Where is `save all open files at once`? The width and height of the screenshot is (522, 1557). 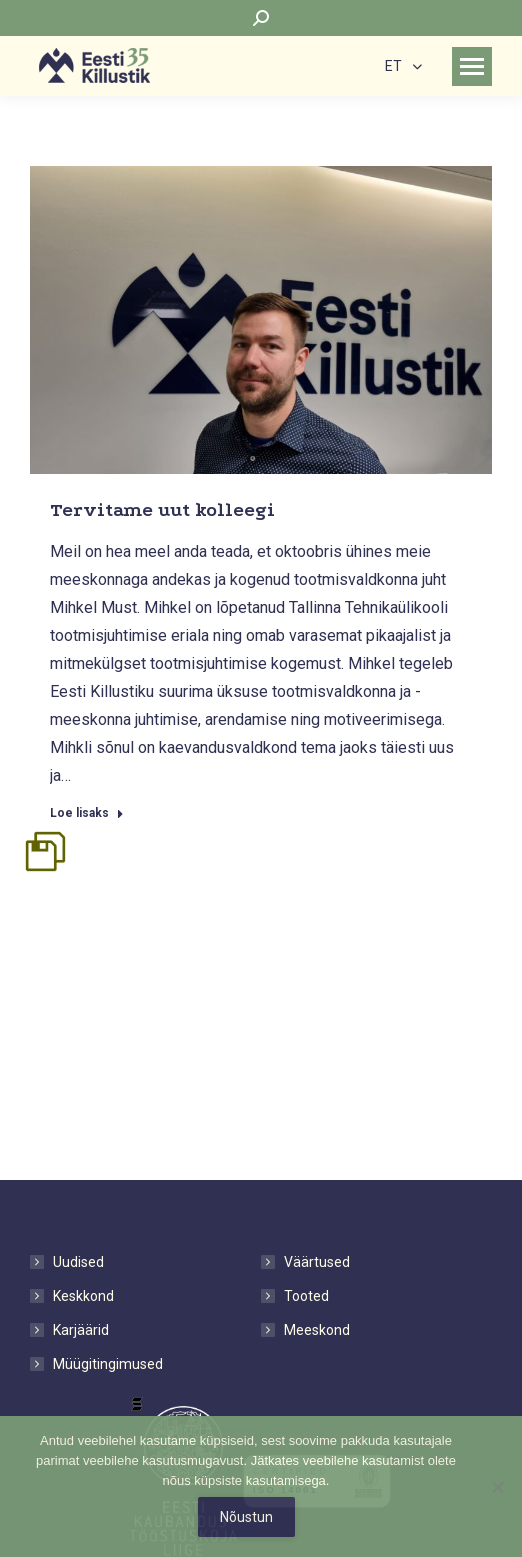 save all open files at once is located at coordinates (45, 851).